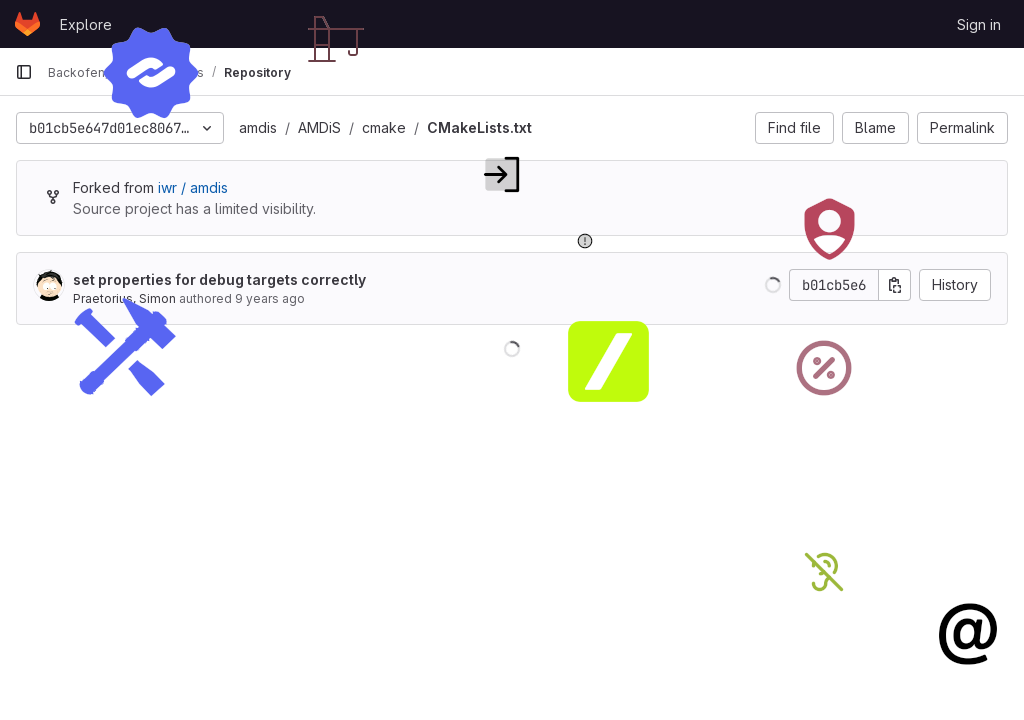 The height and width of the screenshot is (720, 1024). What do you see at coordinates (504, 174) in the screenshot?
I see `sign in to your account` at bounding box center [504, 174].